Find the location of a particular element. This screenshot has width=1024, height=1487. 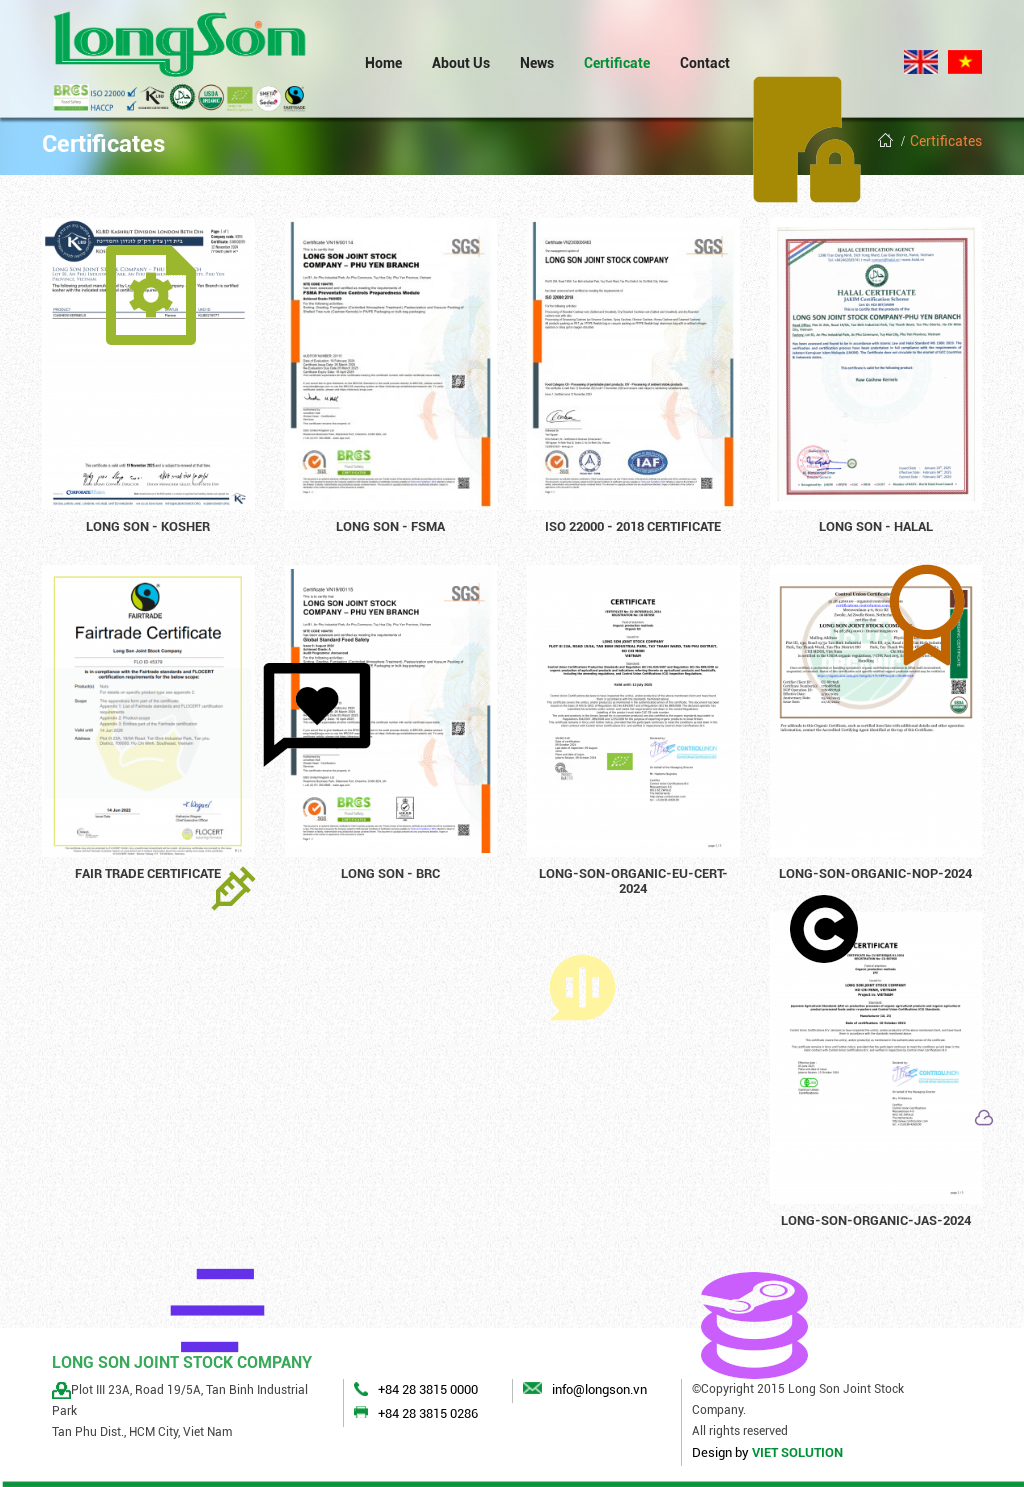

cloud storage or sync status is located at coordinates (984, 1118).